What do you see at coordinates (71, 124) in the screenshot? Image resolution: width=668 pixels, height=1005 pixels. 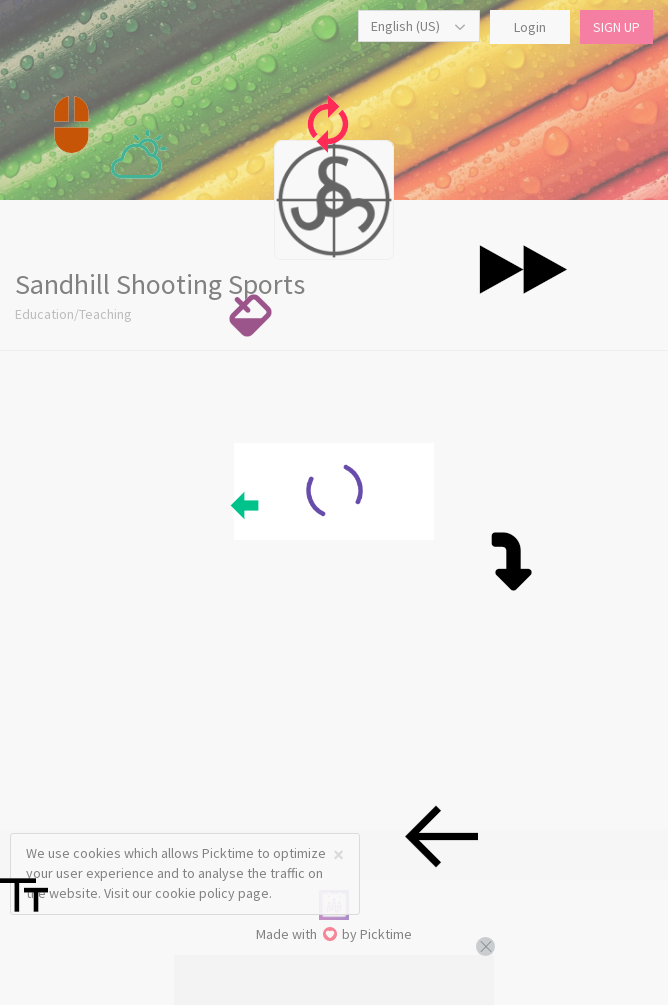 I see `indicates mouse input is available or required` at bounding box center [71, 124].